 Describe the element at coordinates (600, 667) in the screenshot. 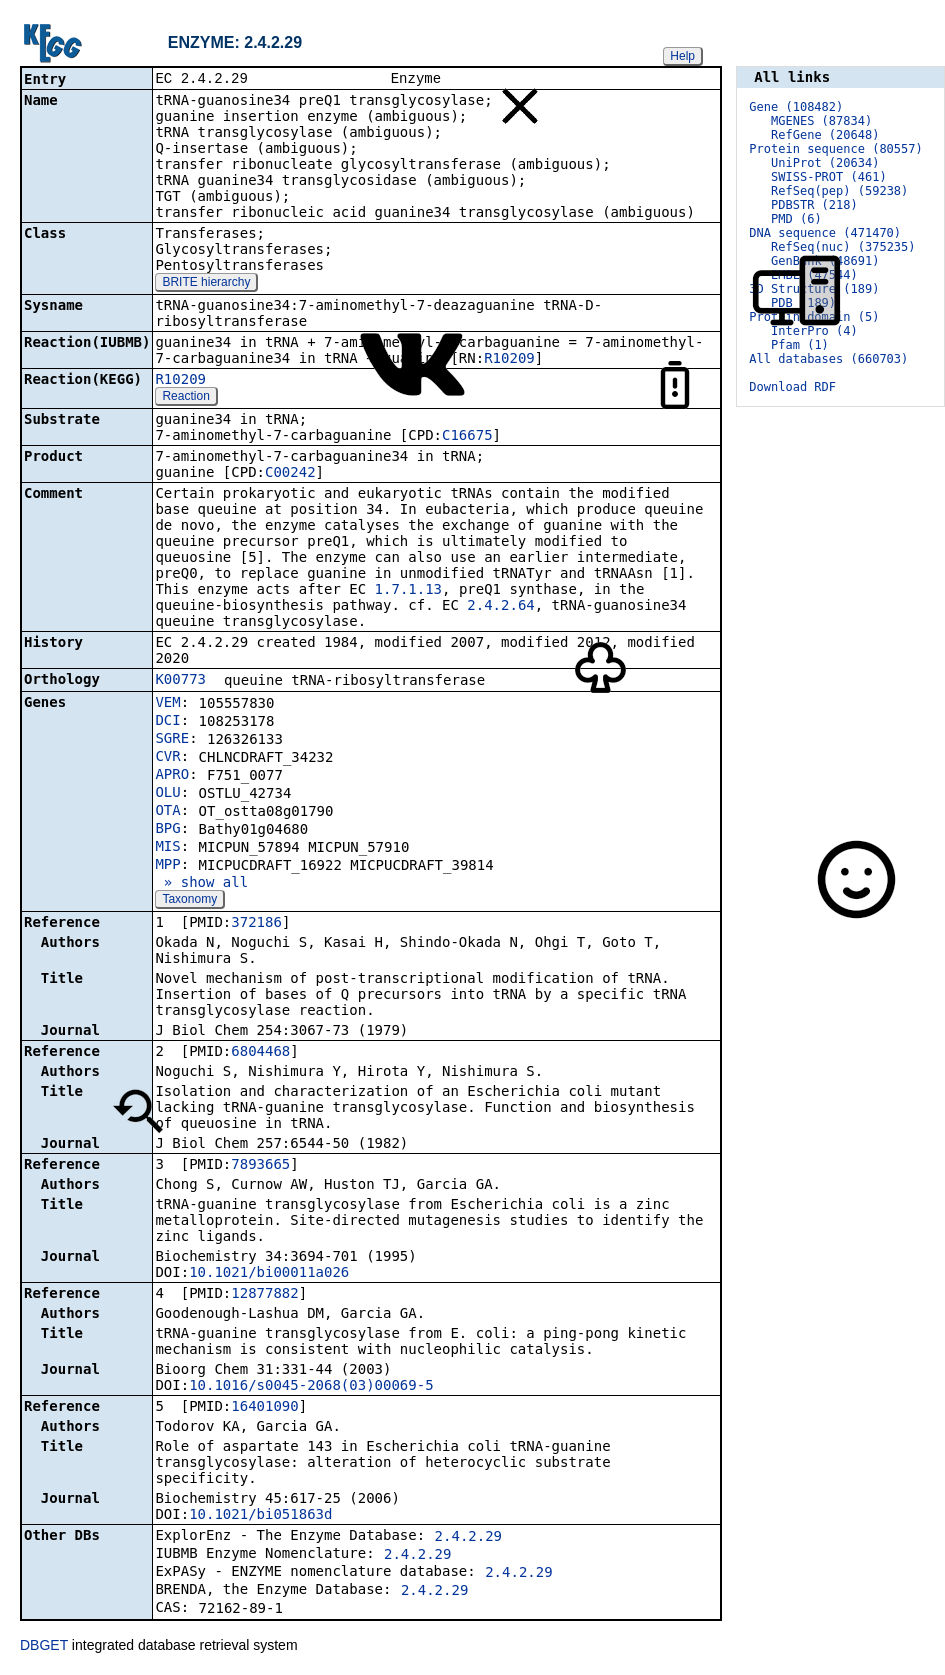

I see `represents the clubs suit in a card game` at that location.